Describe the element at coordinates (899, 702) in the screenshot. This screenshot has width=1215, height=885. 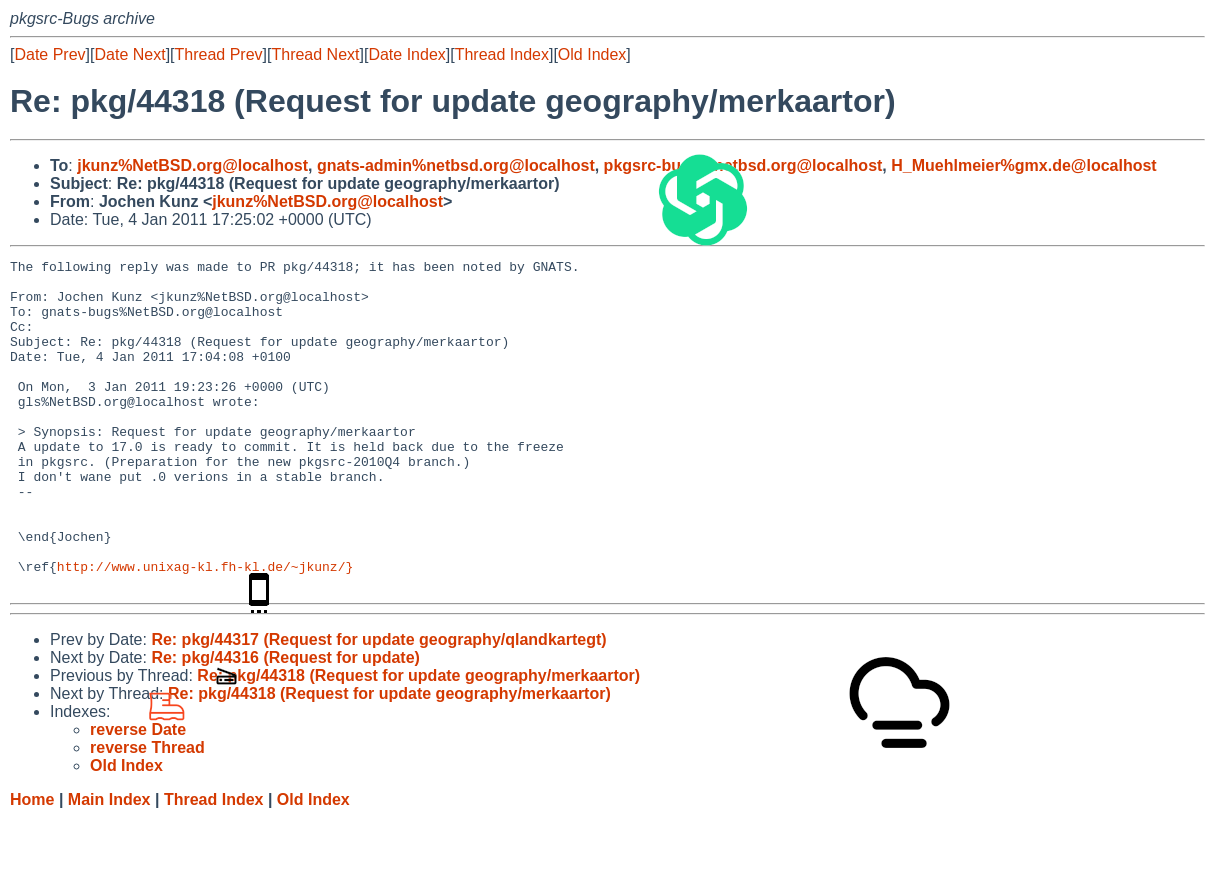
I see `indicates foggy weather conditions` at that location.